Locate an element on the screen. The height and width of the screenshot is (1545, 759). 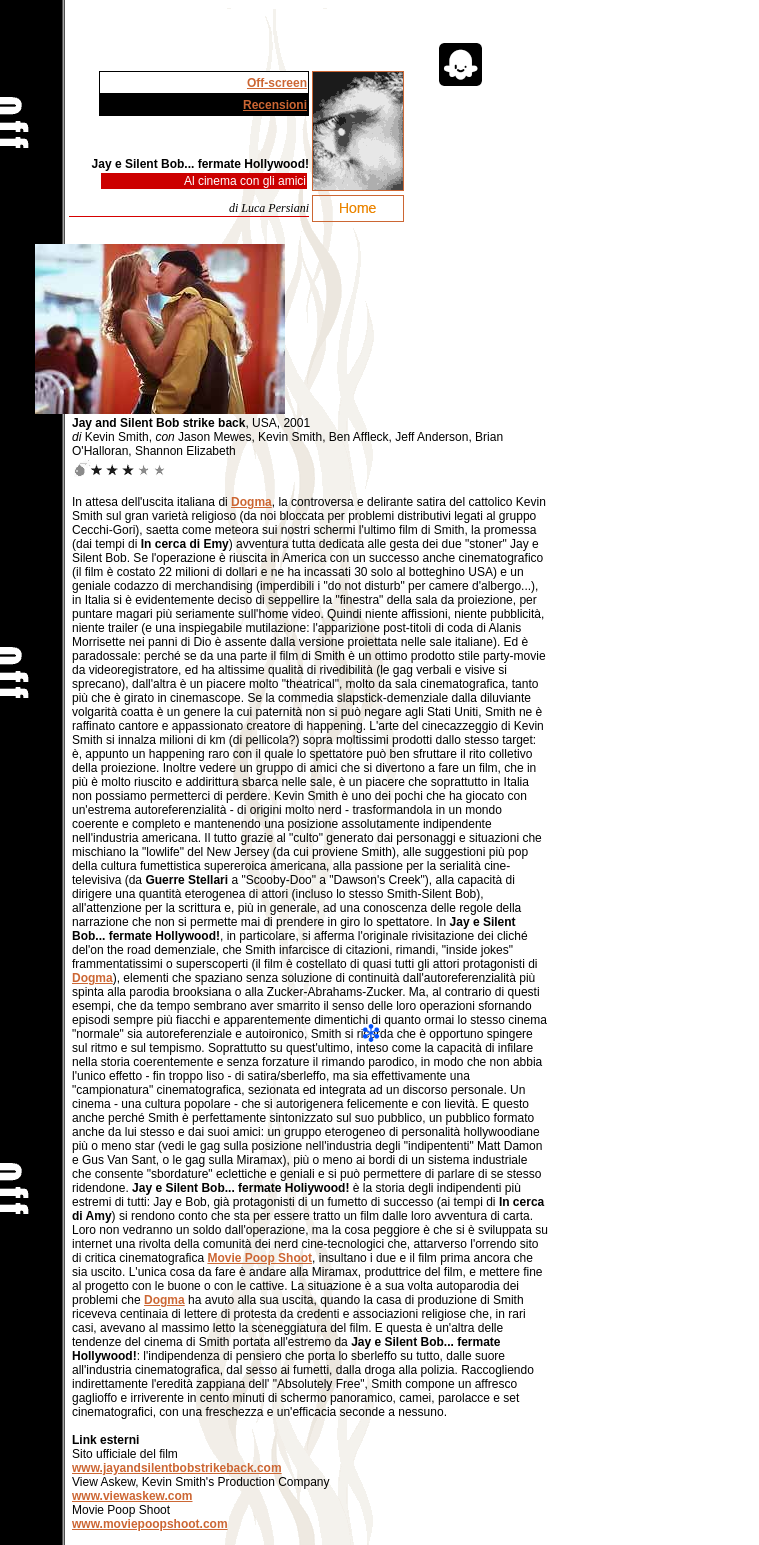
launch GoToMeeting app is located at coordinates (371, 1033).